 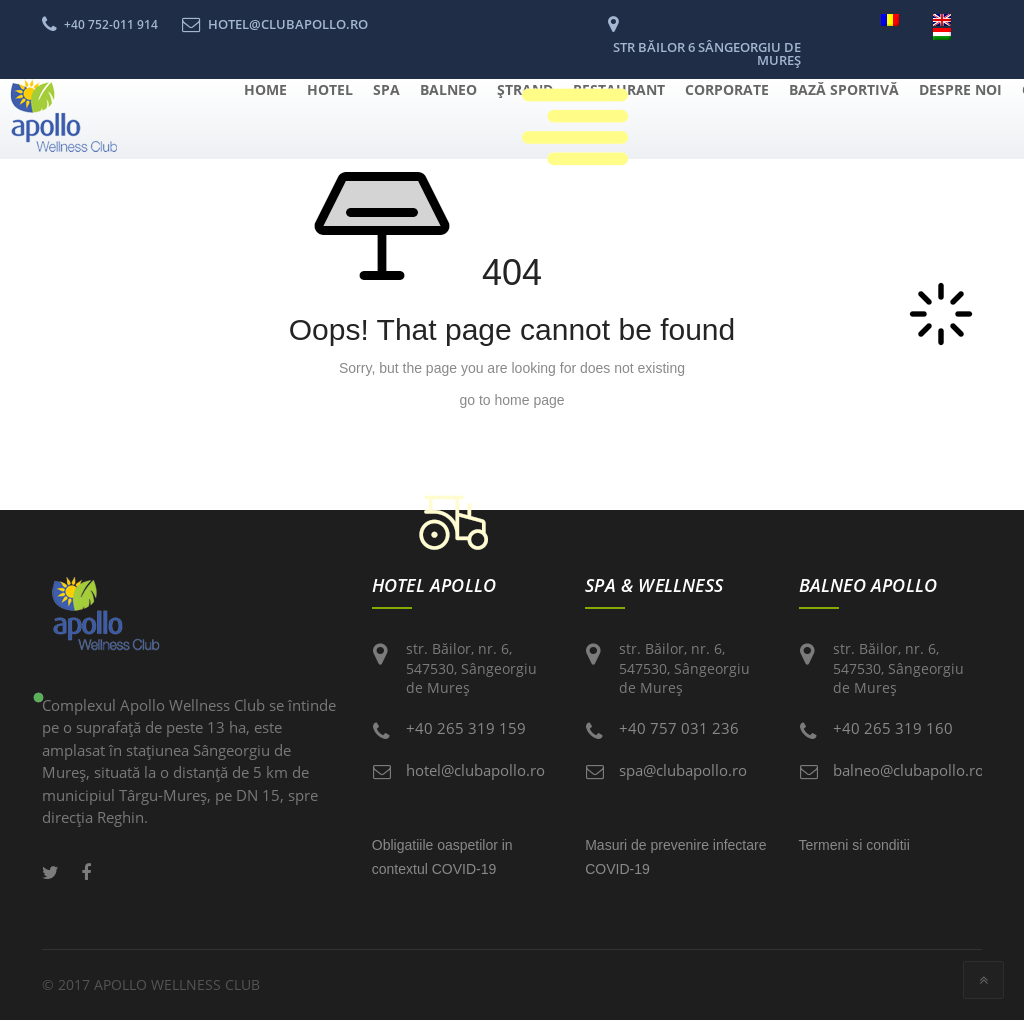 I want to click on access presentation or speaker mode, so click(x=382, y=226).